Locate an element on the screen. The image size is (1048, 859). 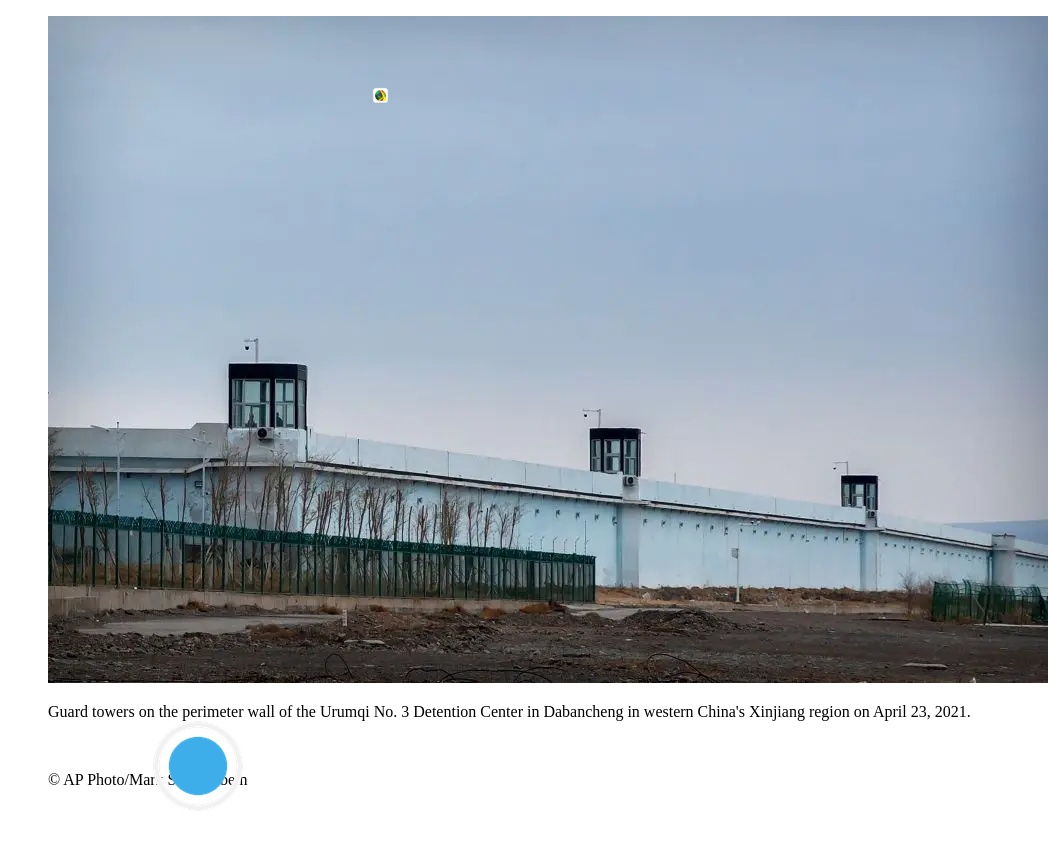
open jdownloader download manager is located at coordinates (380, 95).